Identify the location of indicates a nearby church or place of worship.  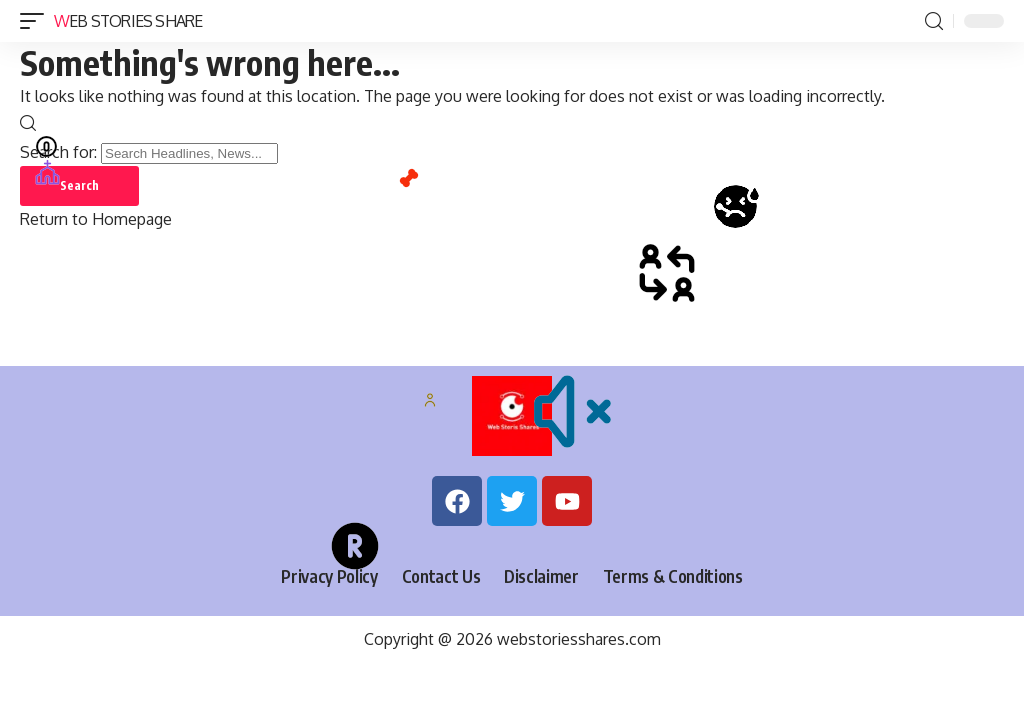
(47, 173).